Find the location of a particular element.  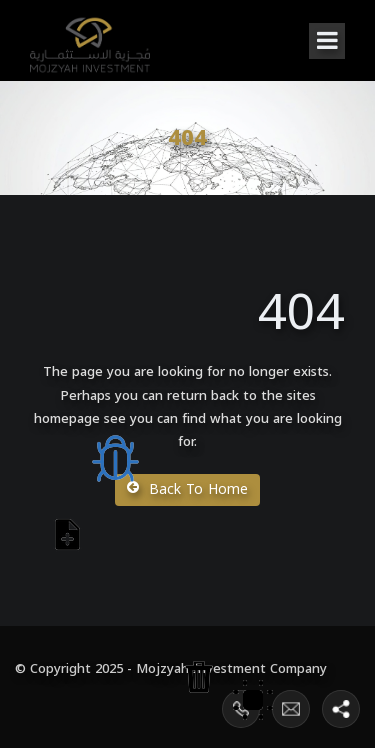

select or create an artboard is located at coordinates (253, 700).